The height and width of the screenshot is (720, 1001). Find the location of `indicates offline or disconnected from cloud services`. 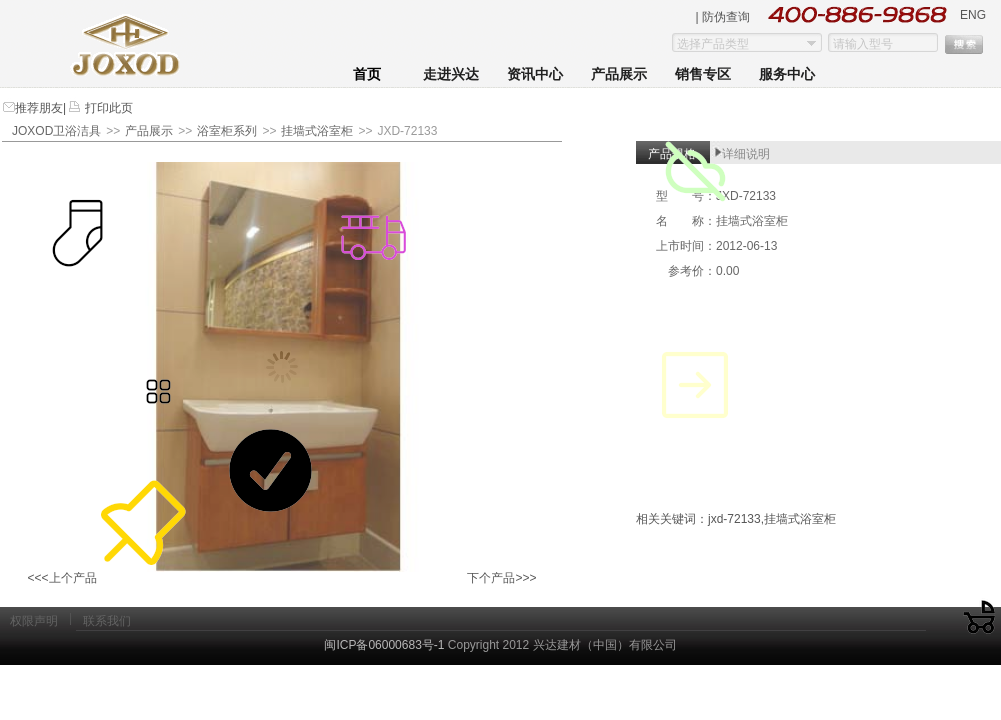

indicates offline or disconnected from cloud services is located at coordinates (695, 171).